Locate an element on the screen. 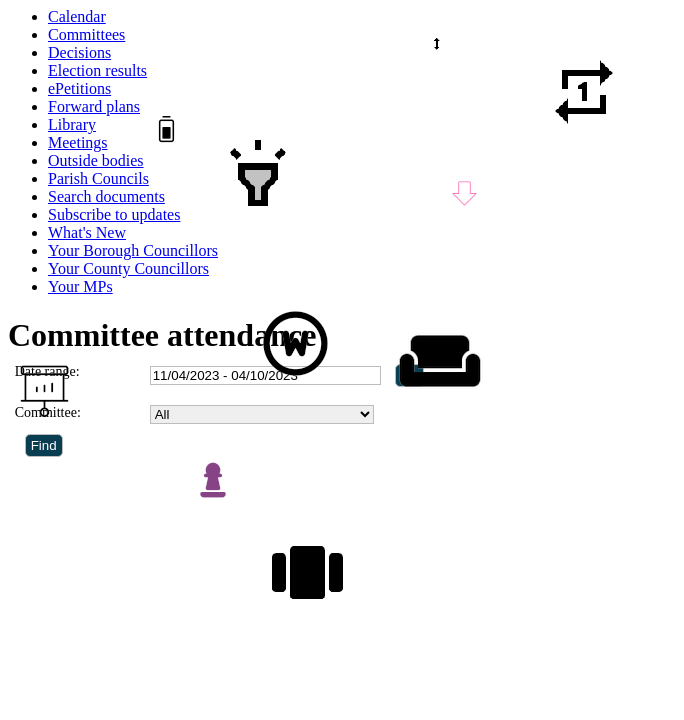 This screenshot has width=684, height=720. adjust height or vertical size is located at coordinates (437, 44).